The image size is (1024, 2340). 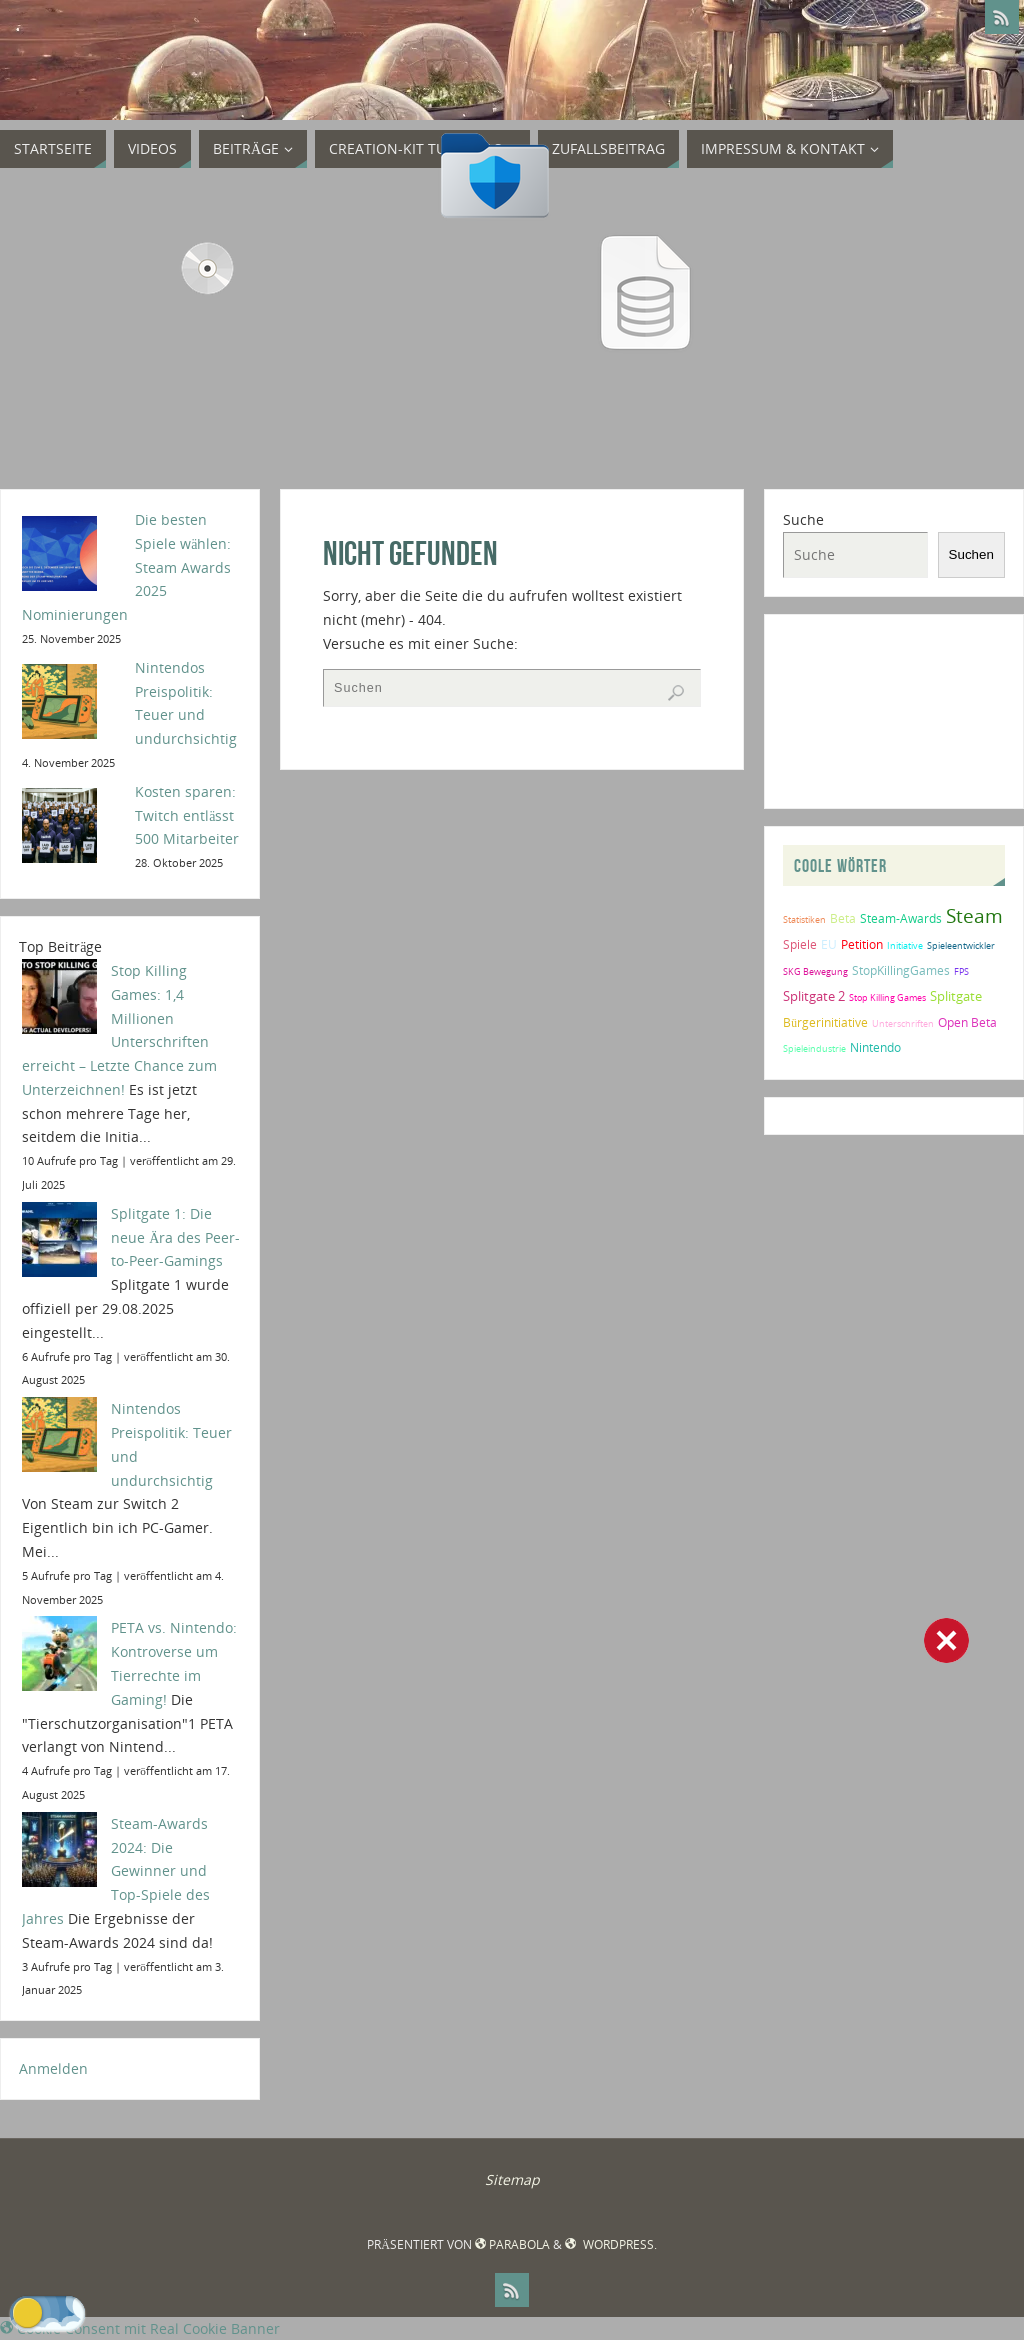 I want to click on cancel or close the current action, so click(x=946, y=1640).